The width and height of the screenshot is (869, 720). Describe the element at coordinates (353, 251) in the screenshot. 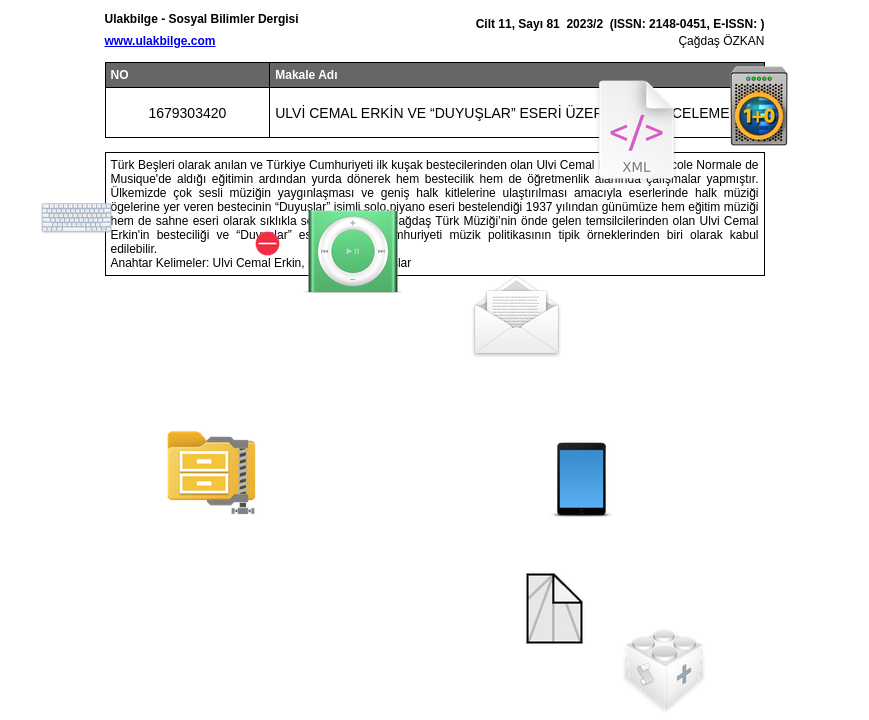

I see `iPod shuffle device icon` at that location.